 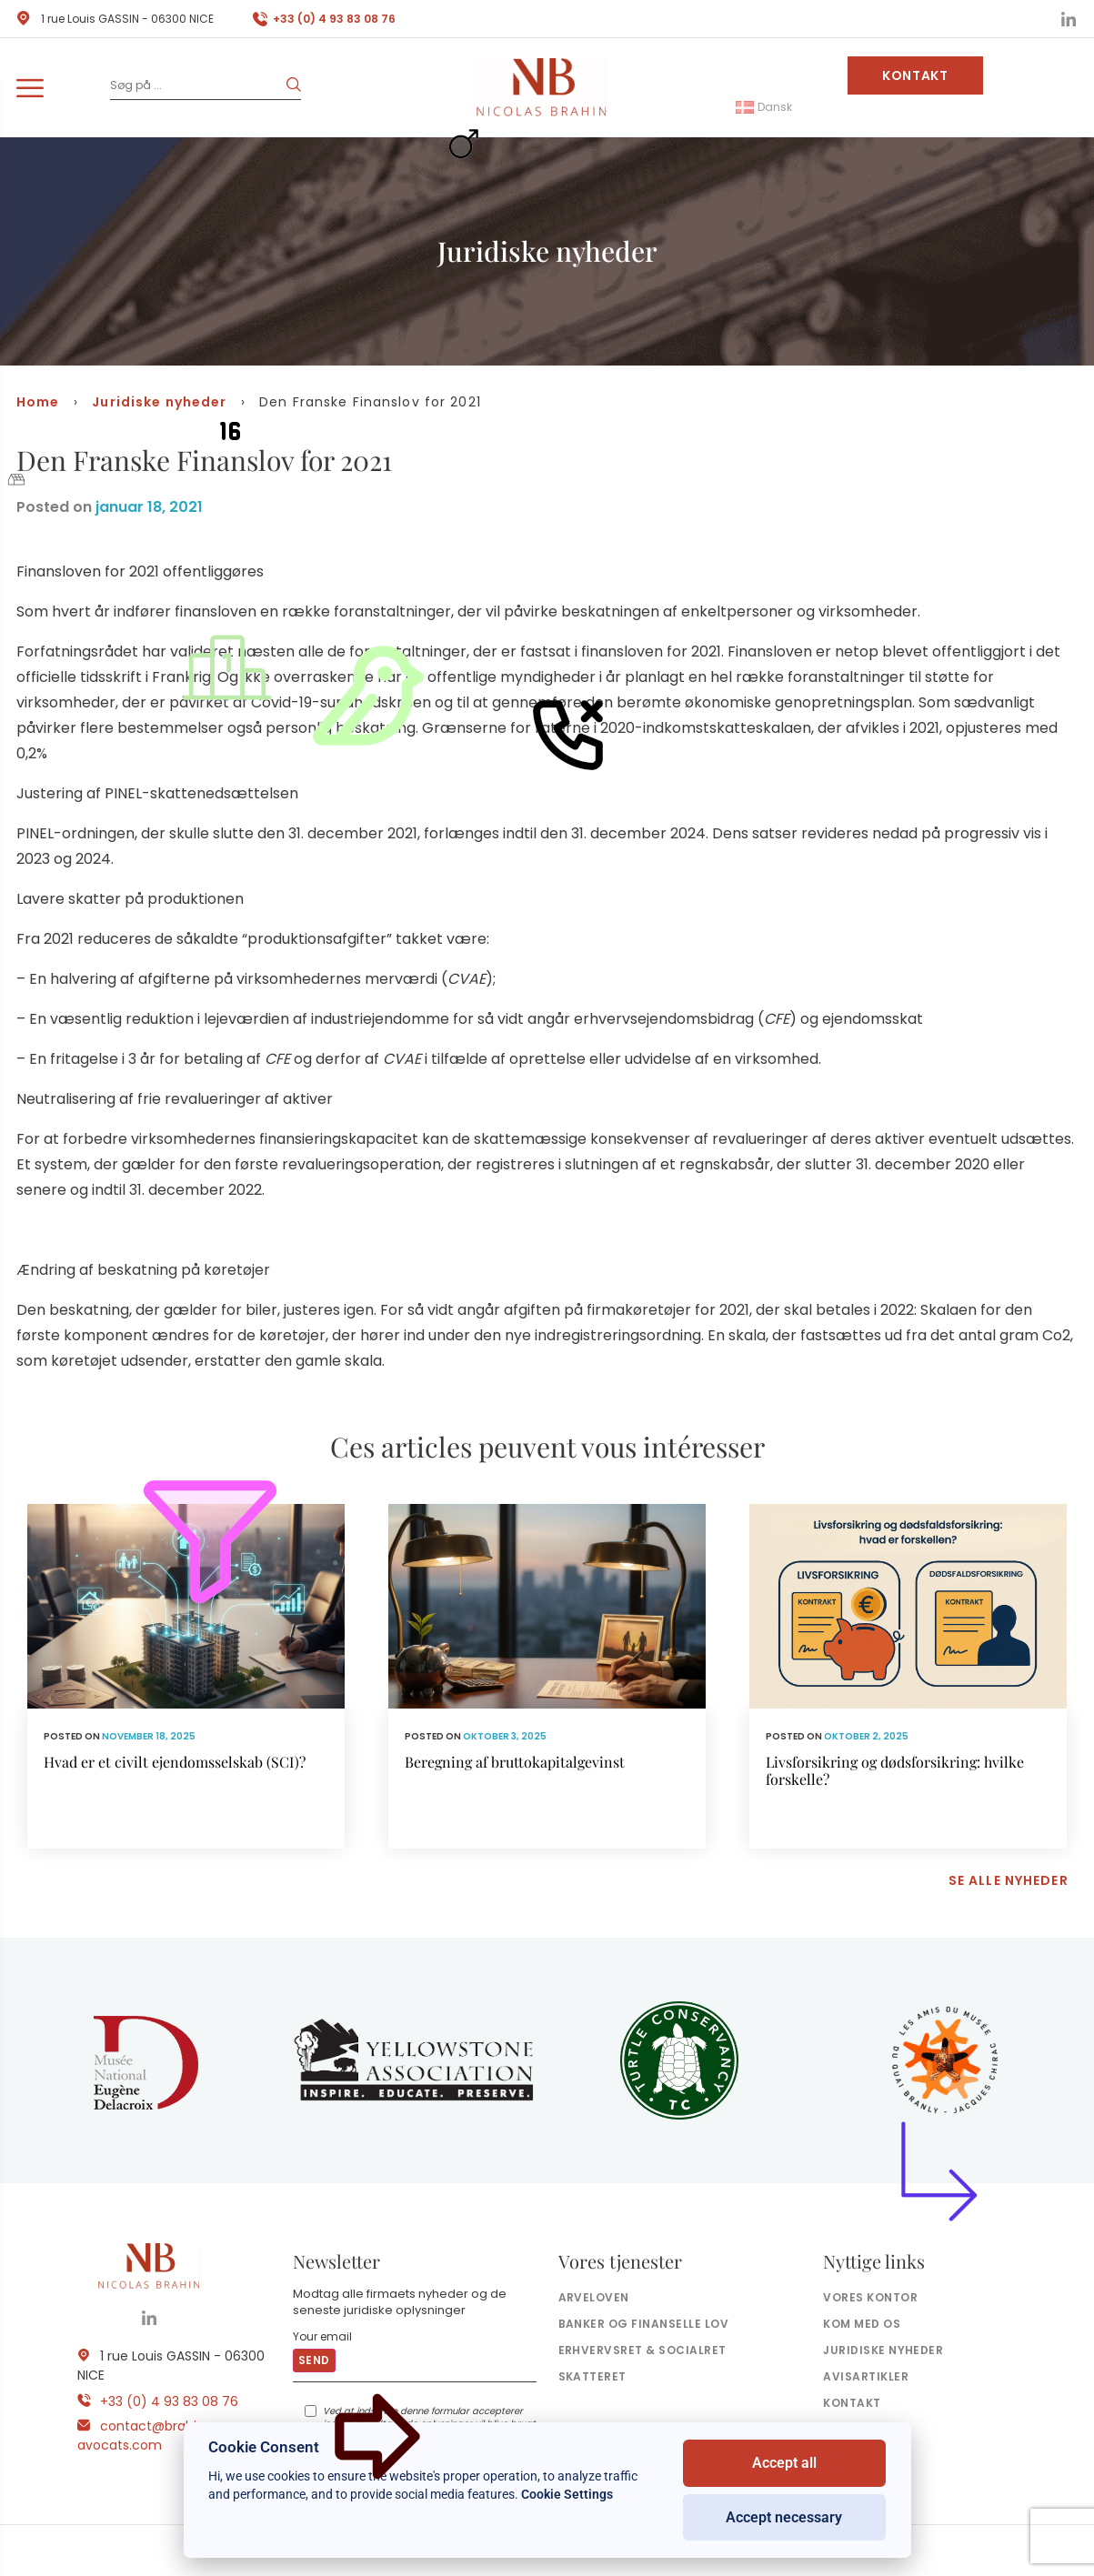 I want to click on indicates male gender selection, so click(x=464, y=143).